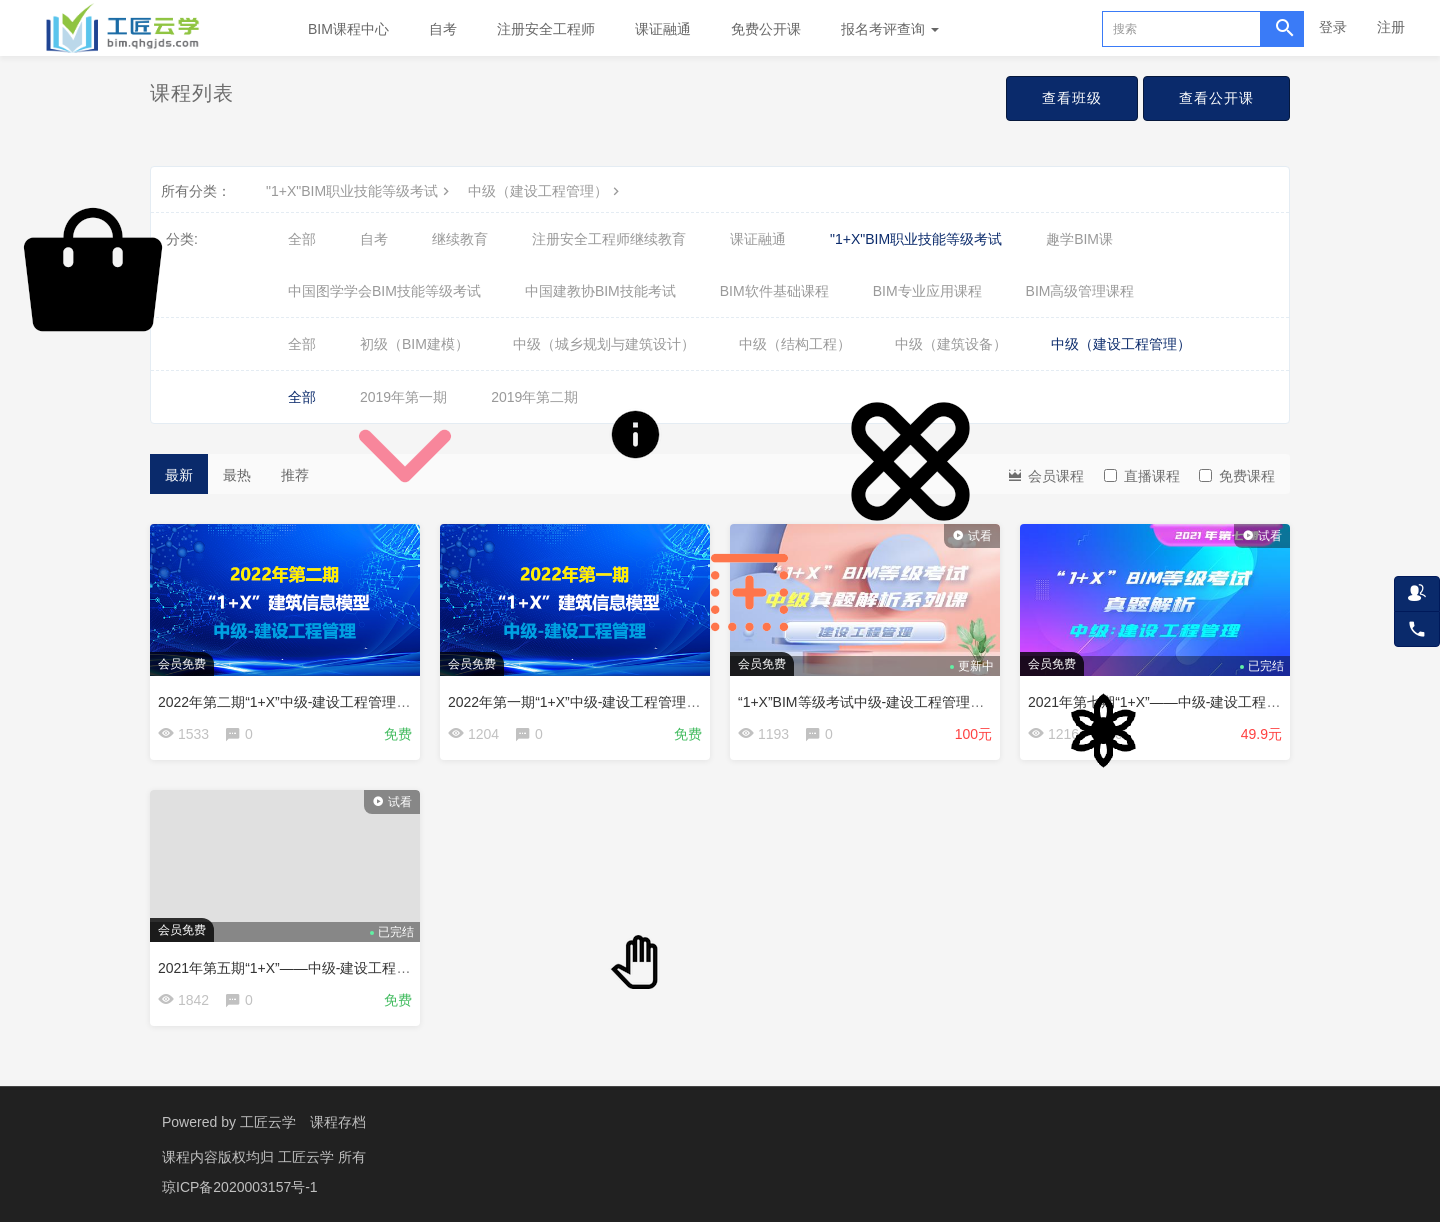 The width and height of the screenshot is (1440, 1222). Describe the element at coordinates (749, 592) in the screenshot. I see `add a top border to selected element` at that location.